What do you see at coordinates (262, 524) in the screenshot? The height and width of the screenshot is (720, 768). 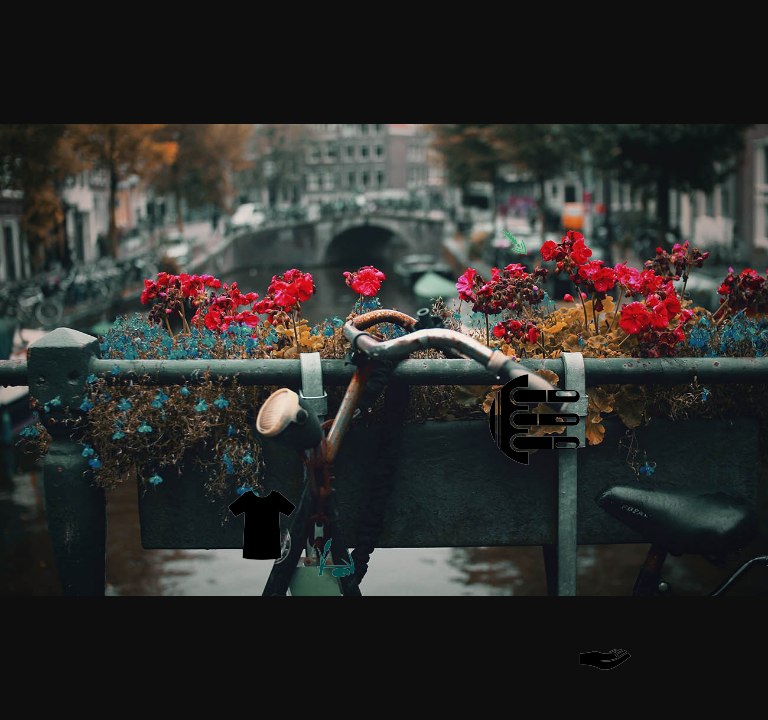 I see `browse clothing or apparel items` at bounding box center [262, 524].